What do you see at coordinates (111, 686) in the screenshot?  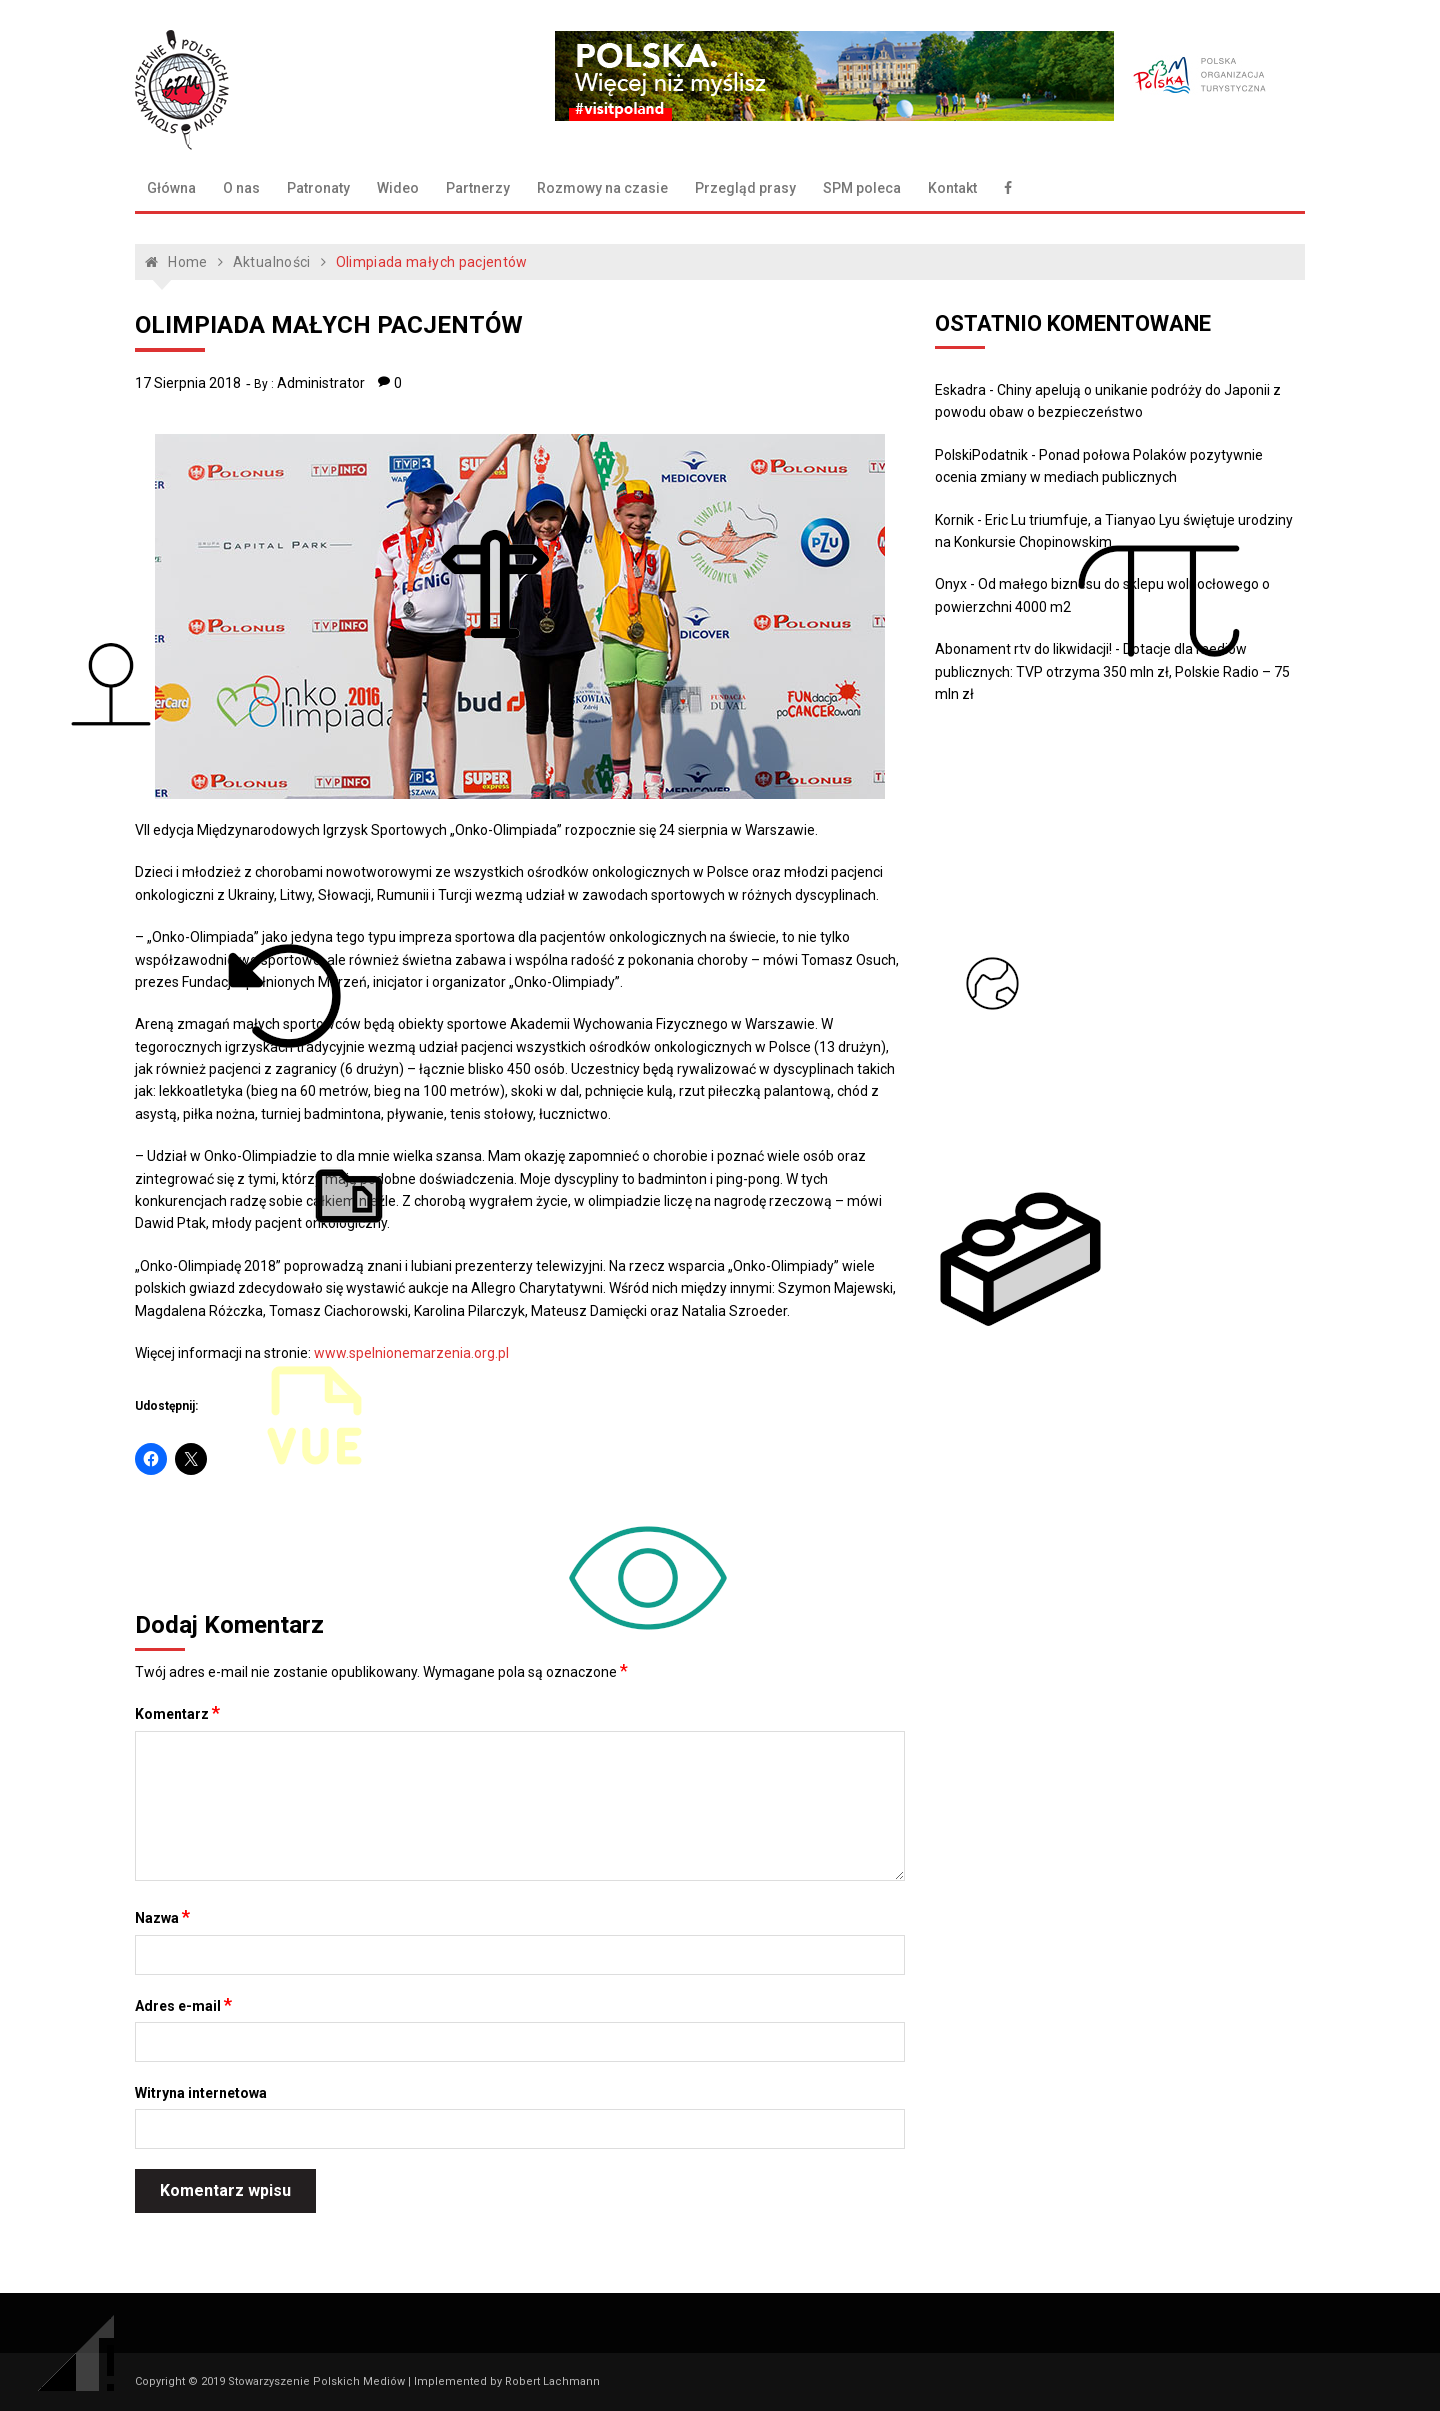 I see `mark a location on the map` at bounding box center [111, 686].